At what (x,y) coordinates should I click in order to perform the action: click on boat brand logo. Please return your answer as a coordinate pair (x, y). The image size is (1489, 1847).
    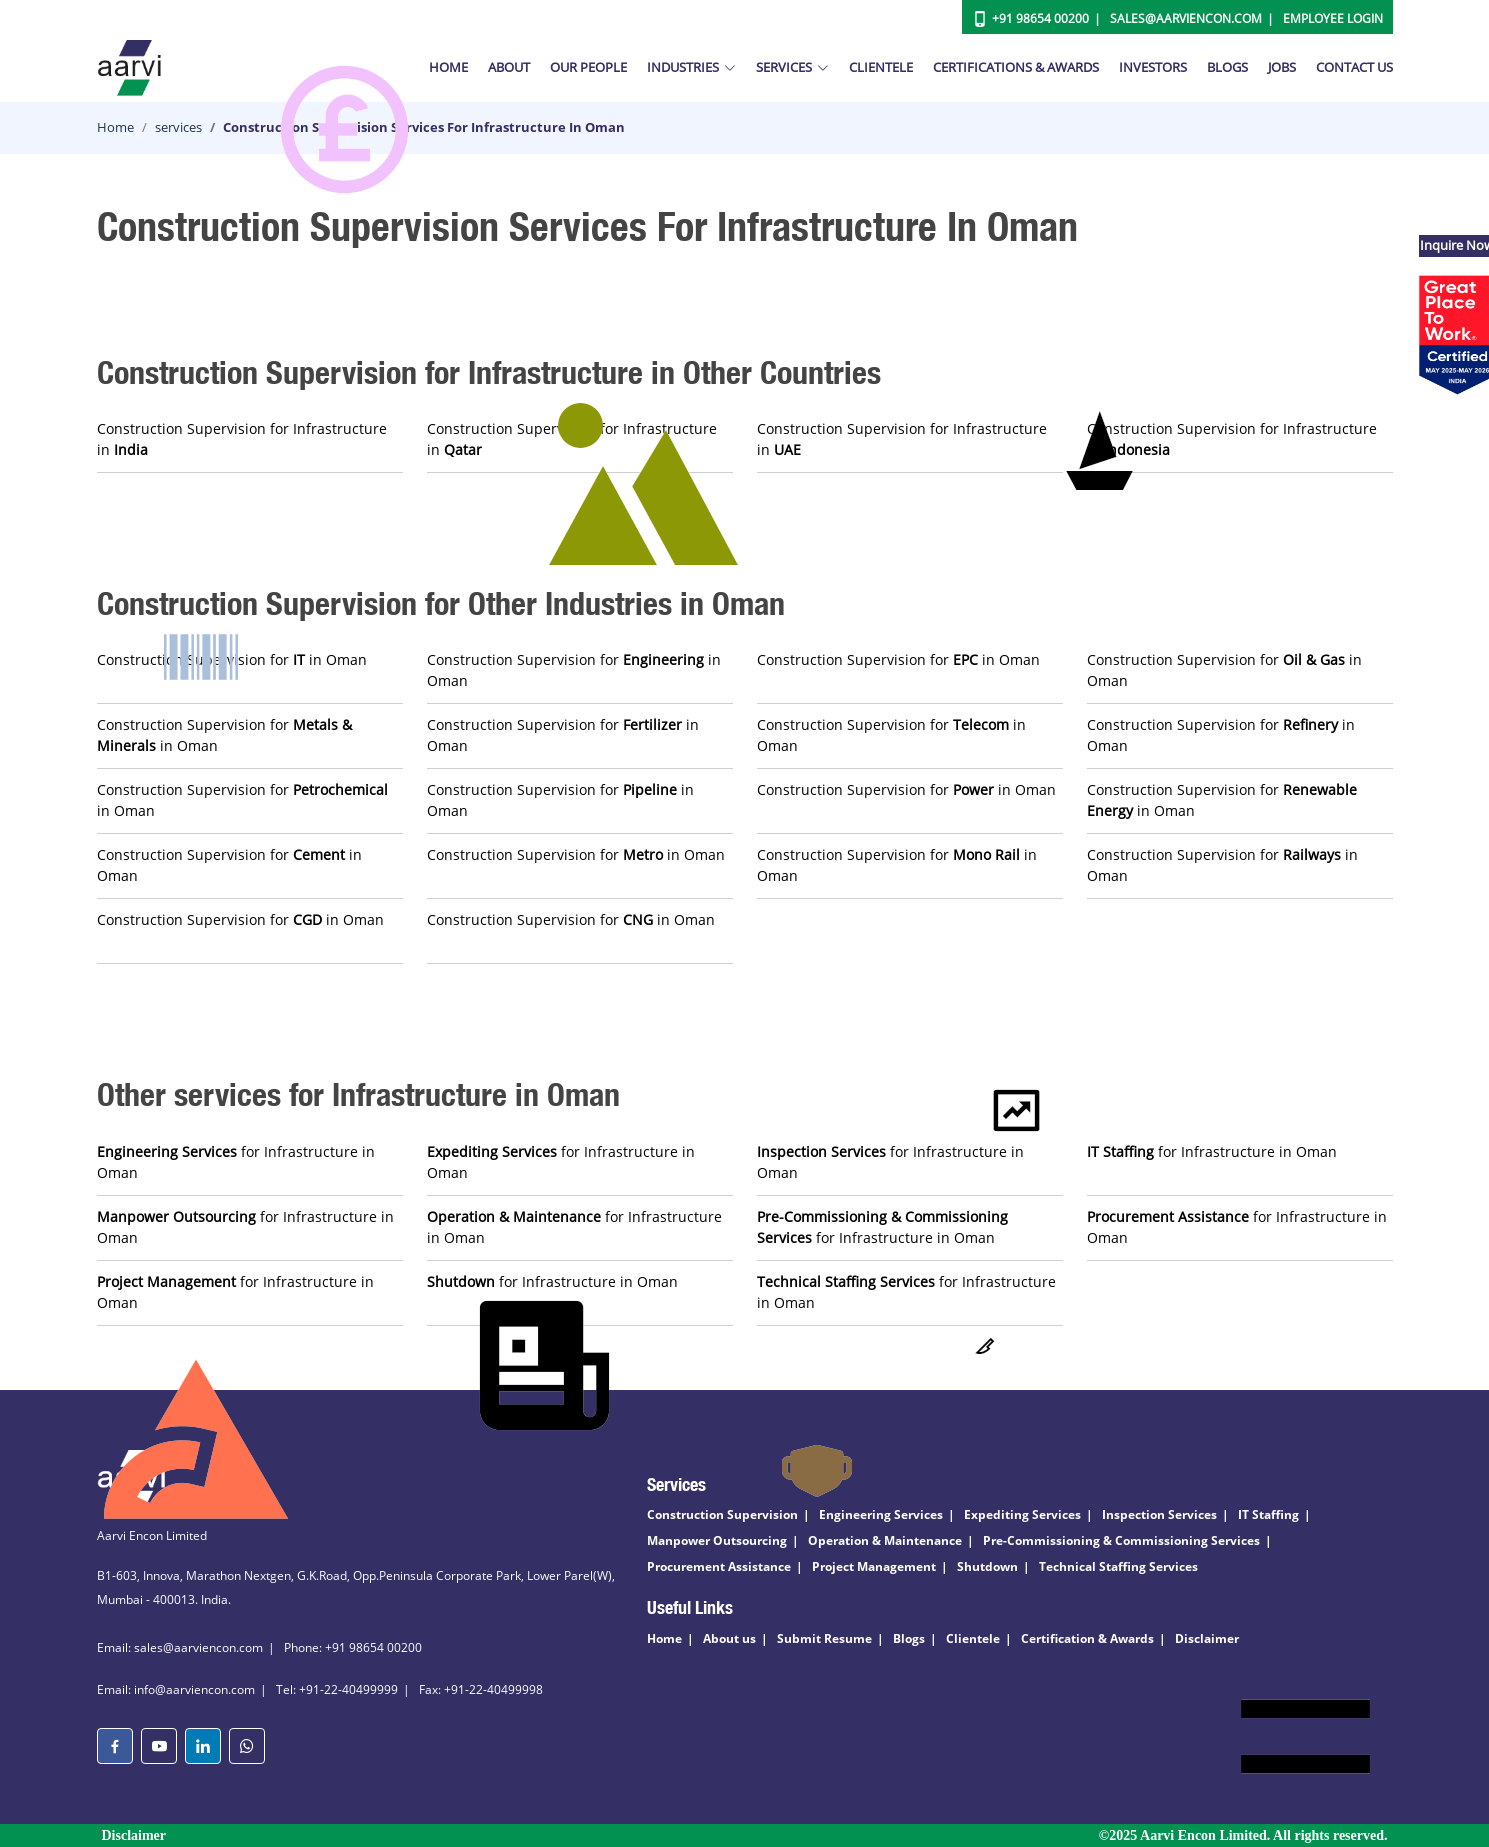
    Looking at the image, I should click on (1099, 450).